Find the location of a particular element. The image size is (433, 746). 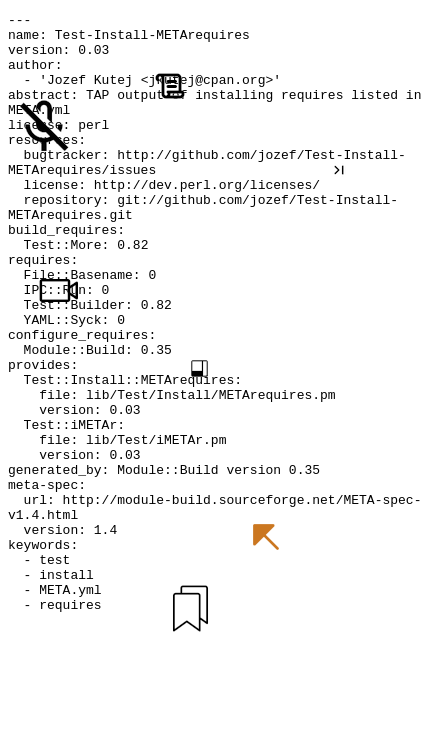

navigate back to previous screen is located at coordinates (266, 537).